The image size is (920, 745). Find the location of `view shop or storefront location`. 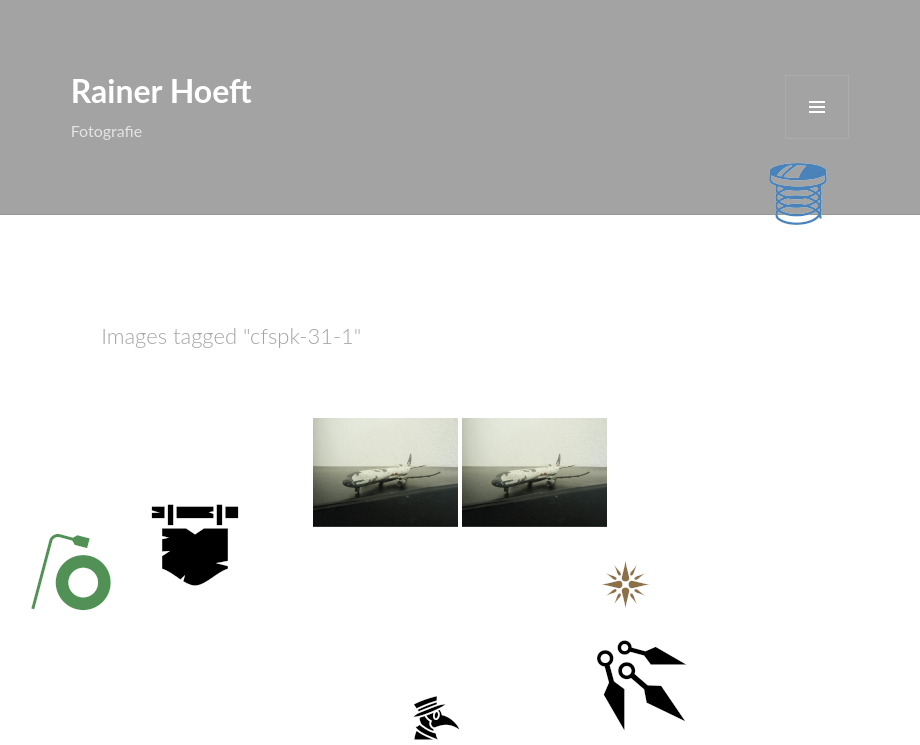

view shop or storefront location is located at coordinates (195, 544).